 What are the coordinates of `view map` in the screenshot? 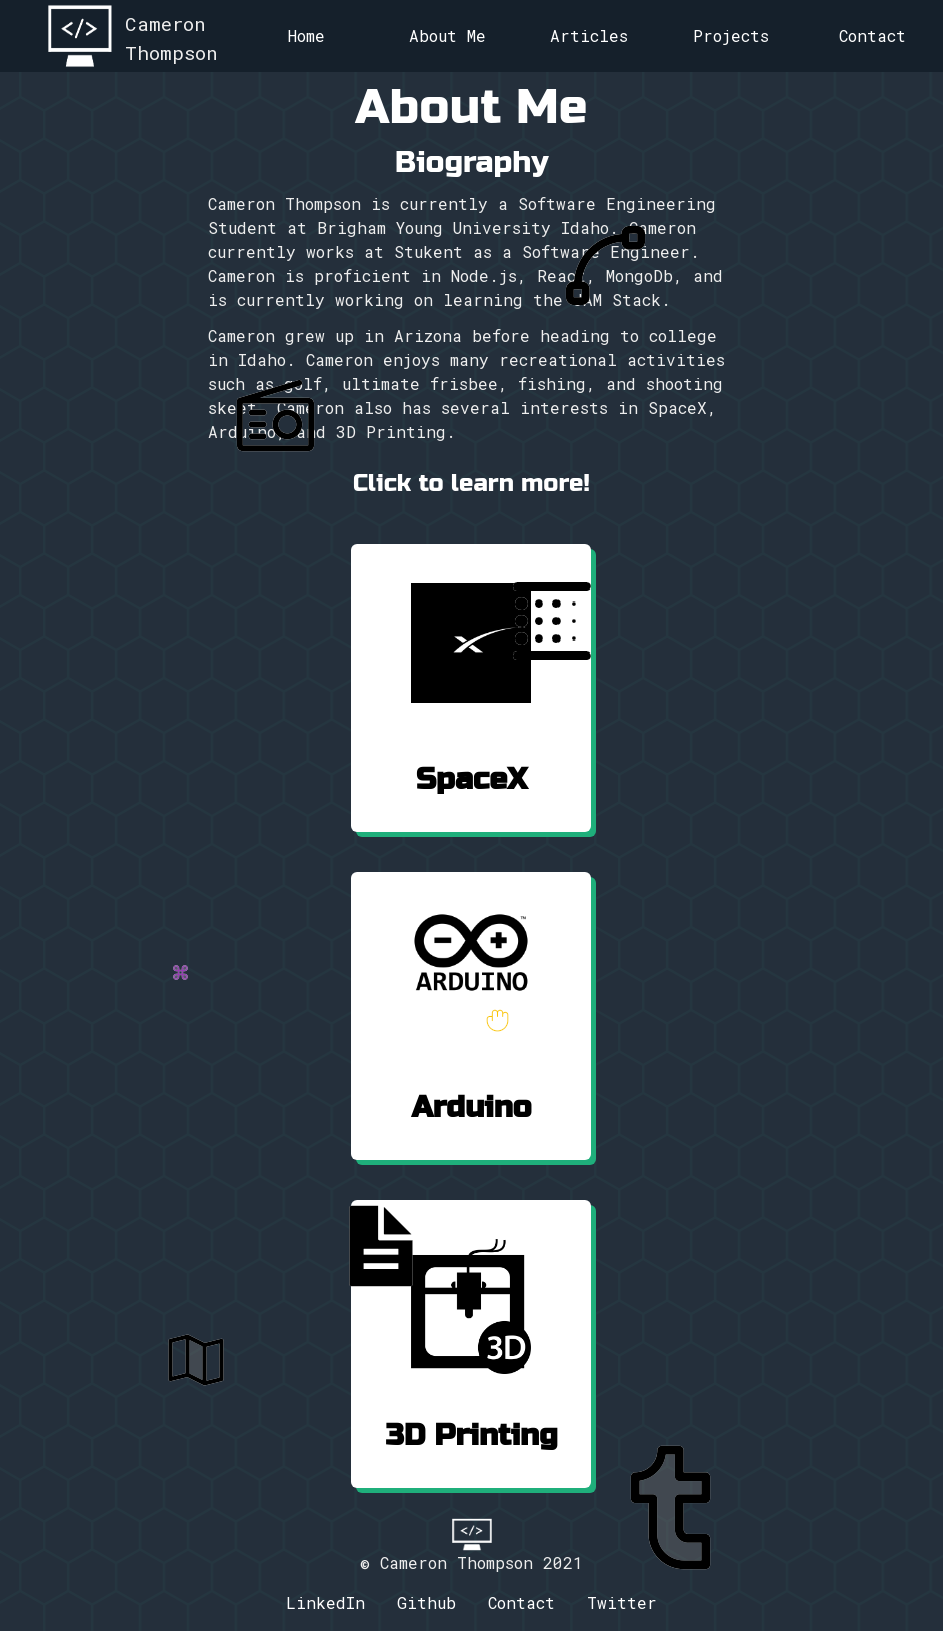 It's located at (196, 1360).